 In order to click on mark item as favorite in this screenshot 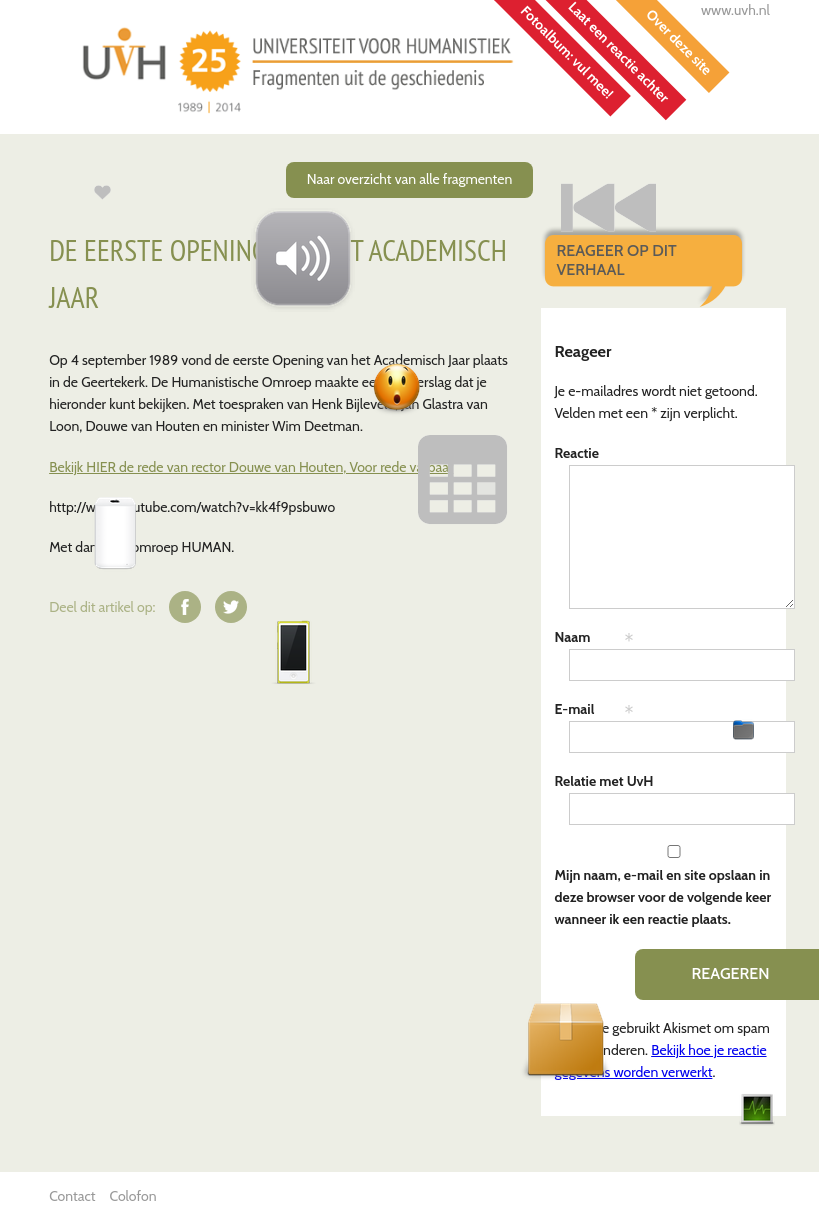, I will do `click(102, 192)`.